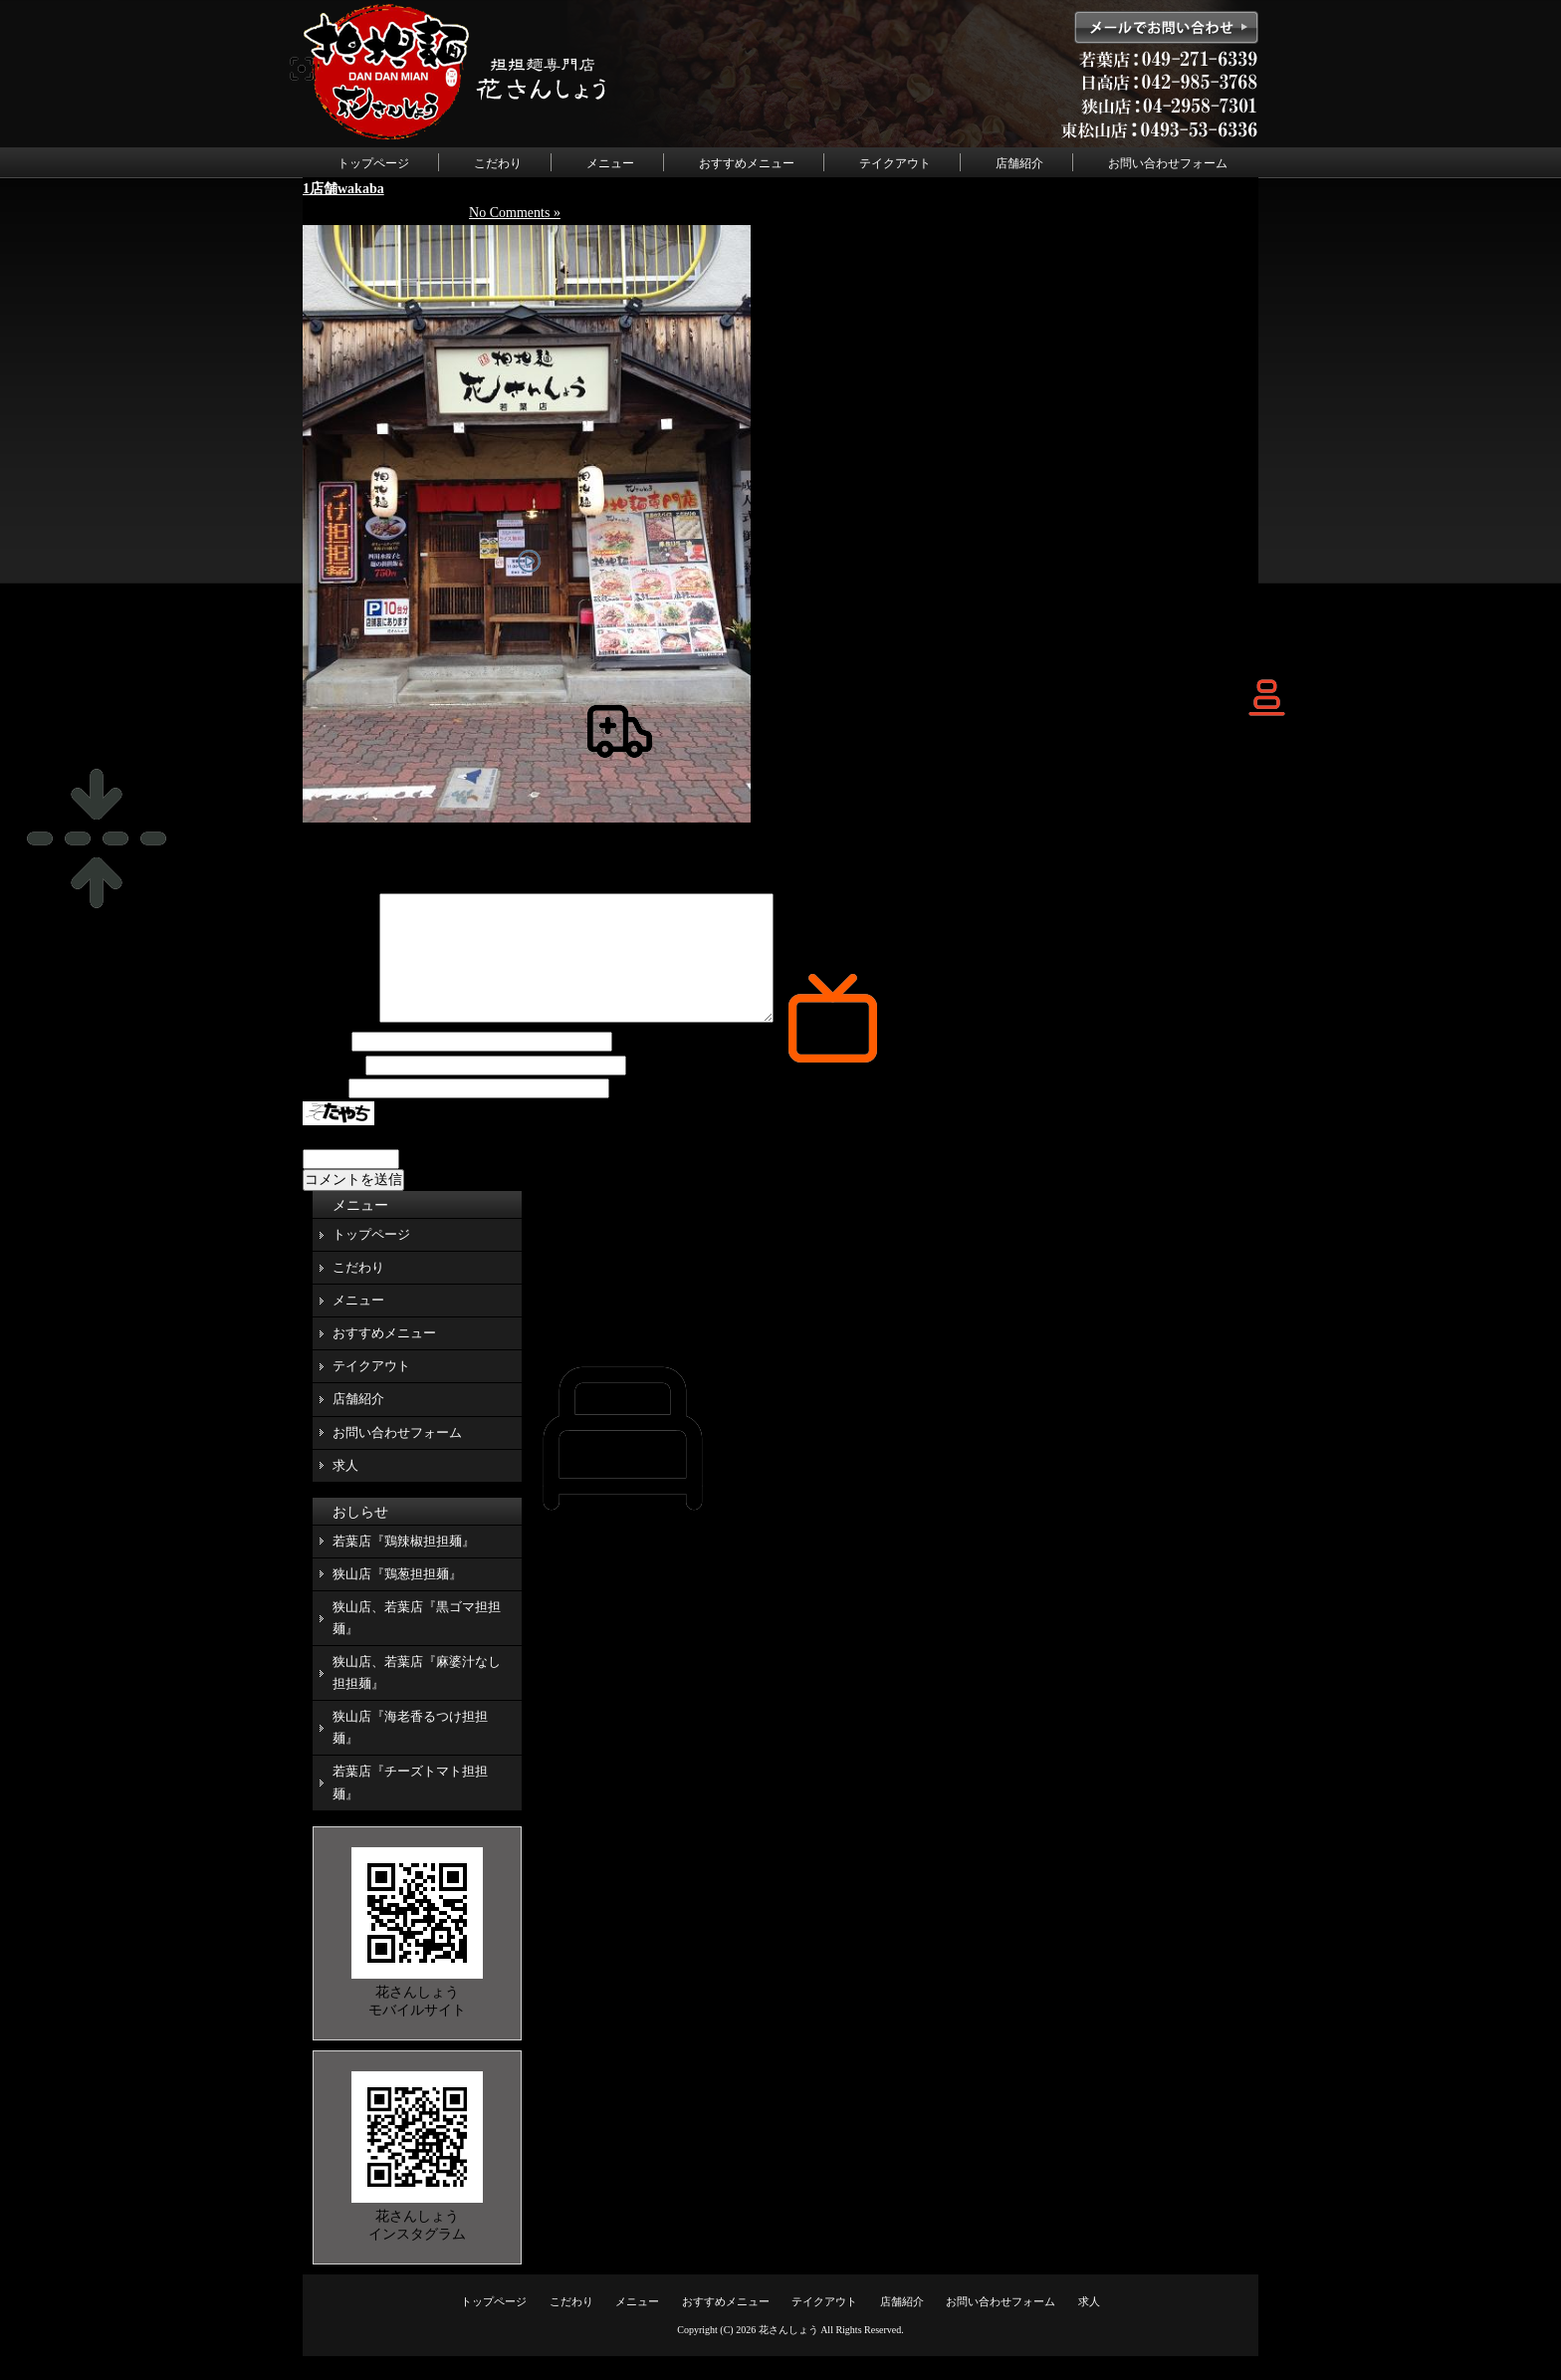 Image resolution: width=1561 pixels, height=2380 pixels. I want to click on align objects to the bottom edge, so click(1266, 697).